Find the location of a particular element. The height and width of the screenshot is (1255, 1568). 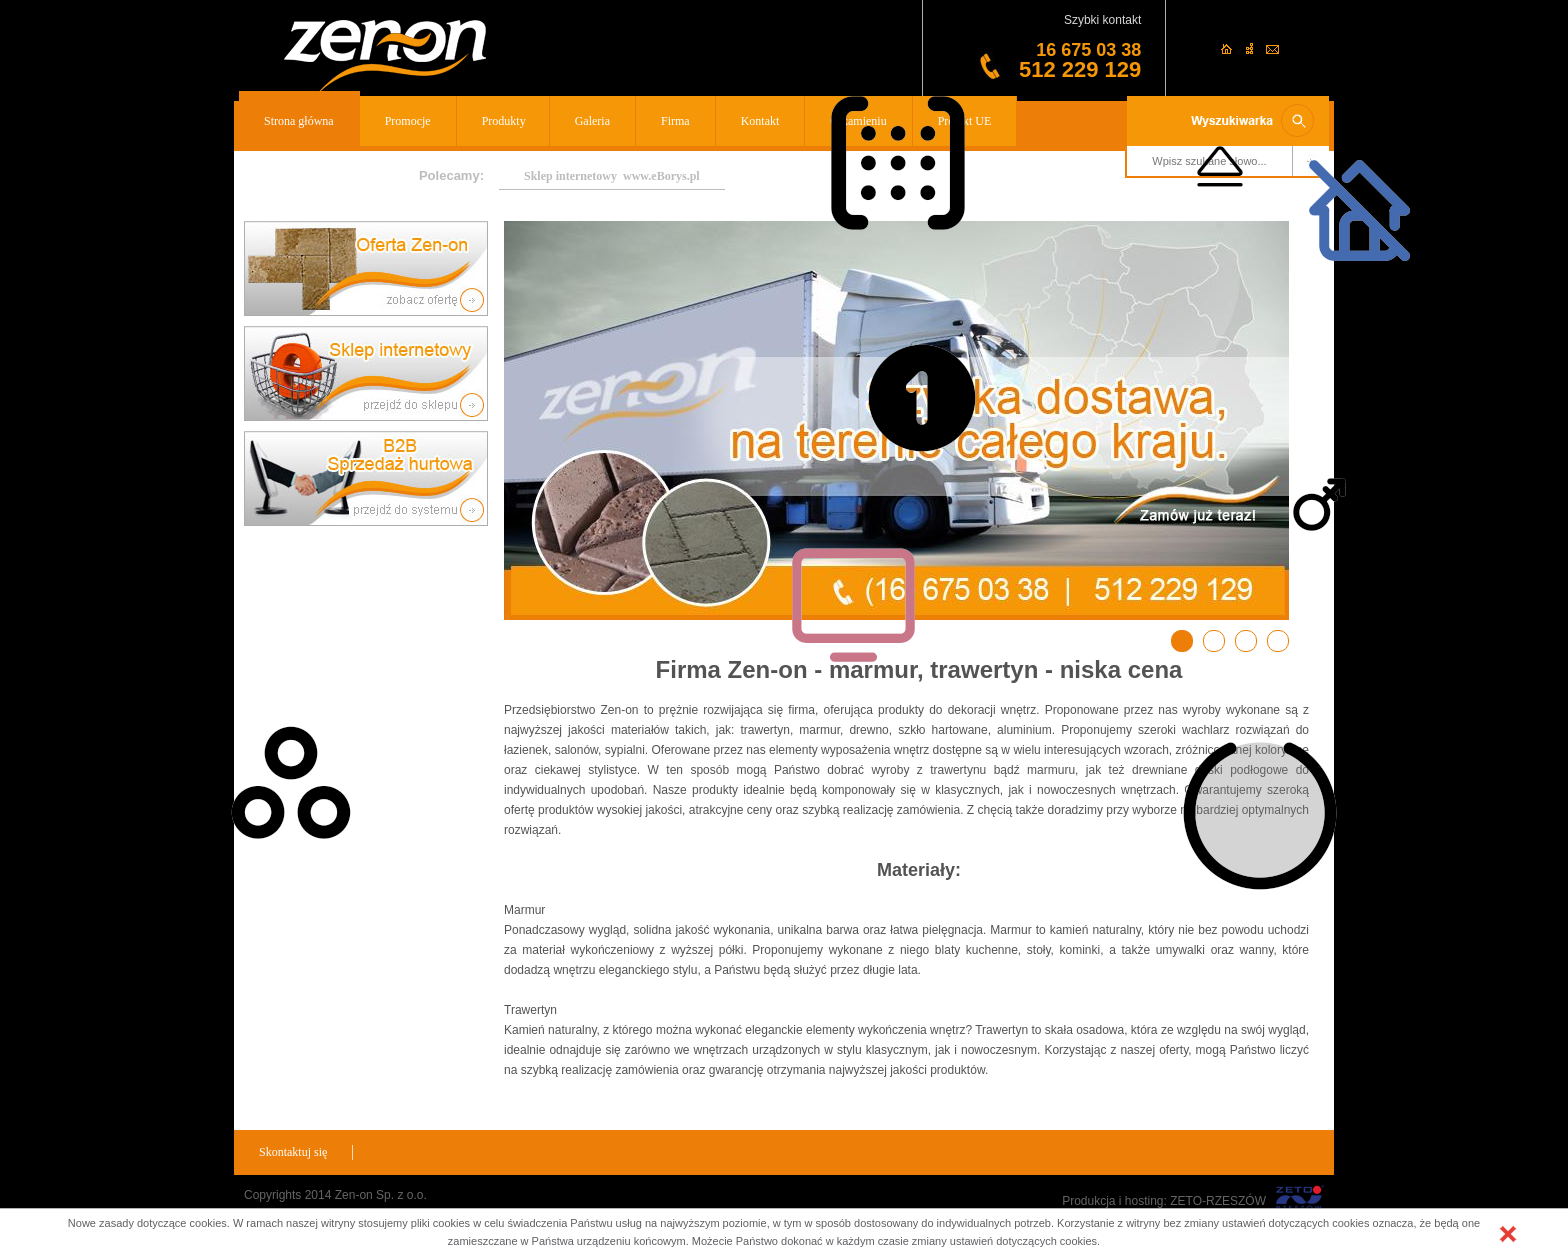

view data in matrix or grid format is located at coordinates (898, 163).